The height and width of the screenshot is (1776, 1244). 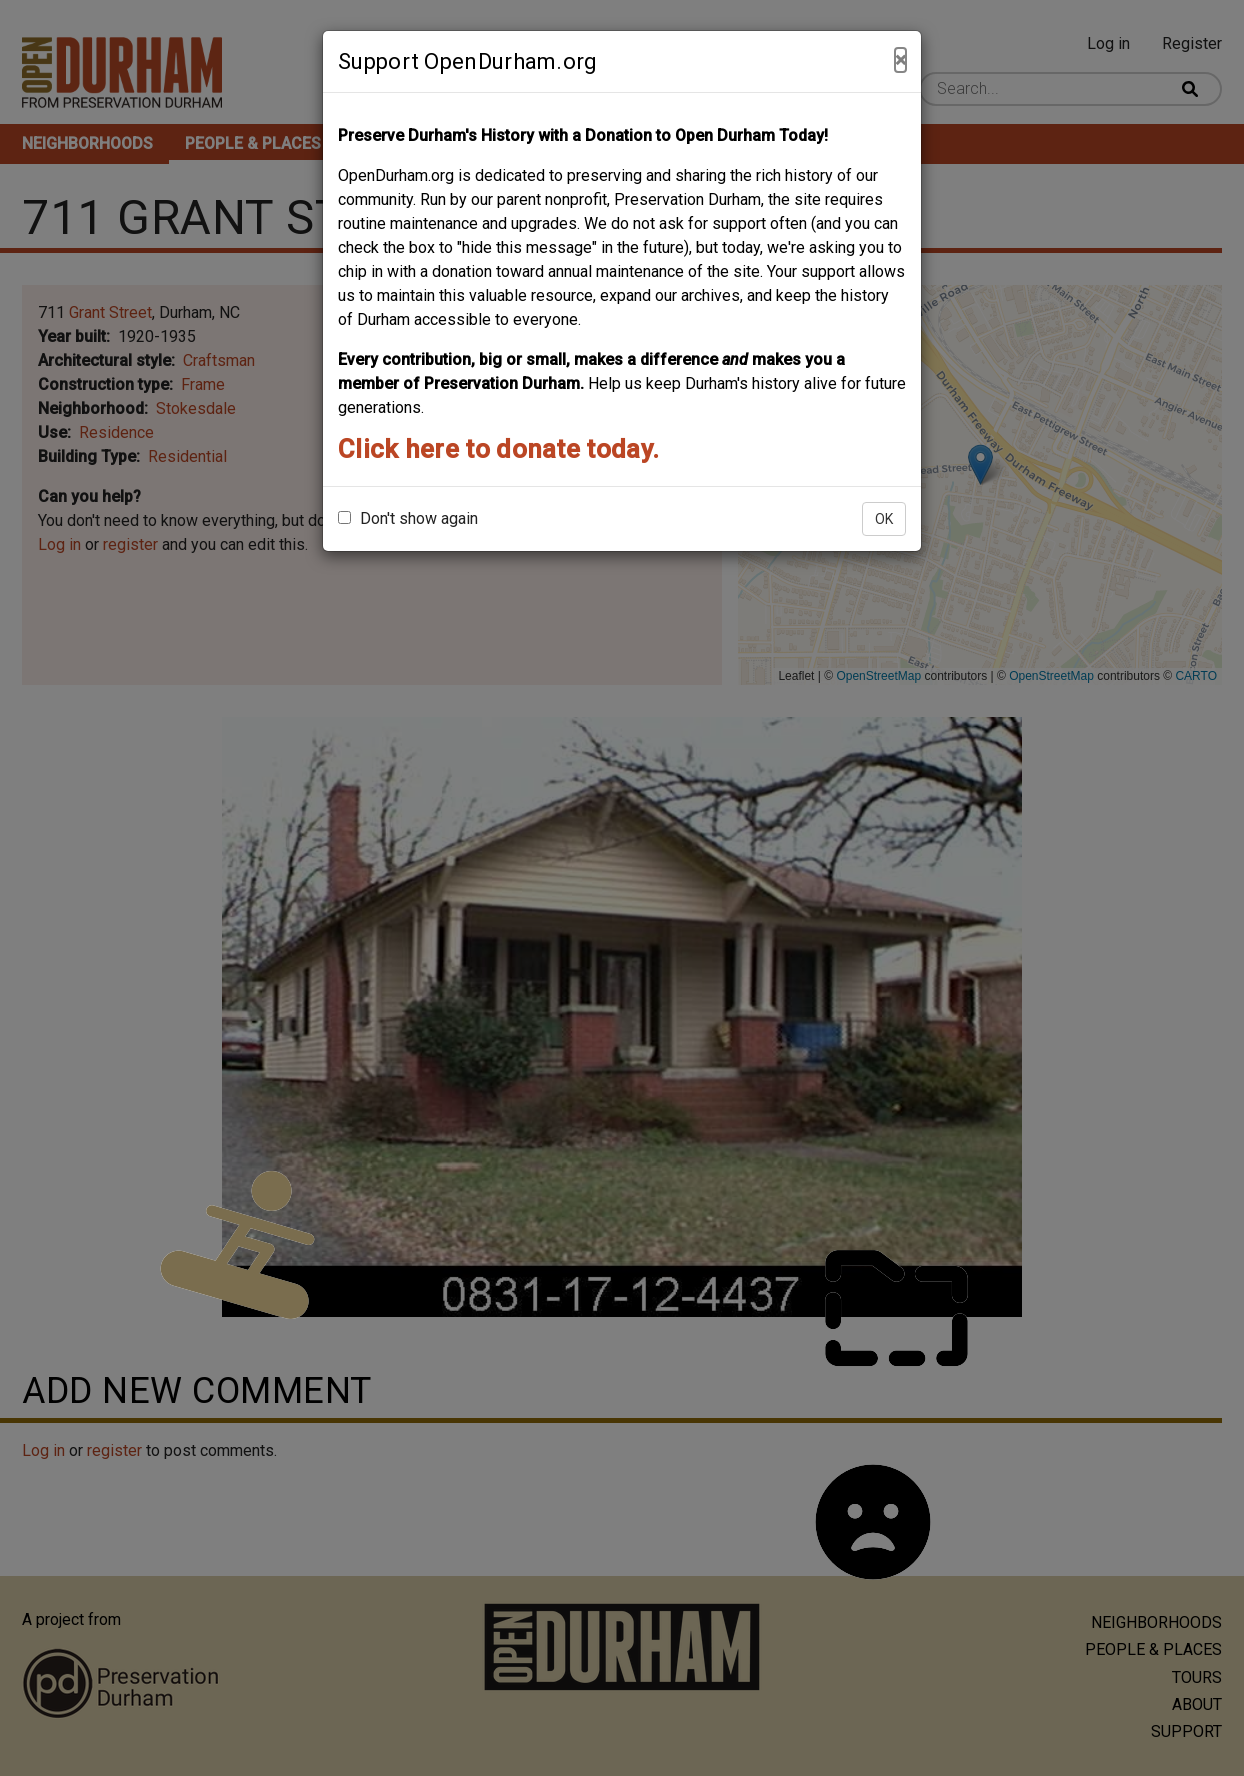 I want to click on create a new folder, so click(x=896, y=1305).